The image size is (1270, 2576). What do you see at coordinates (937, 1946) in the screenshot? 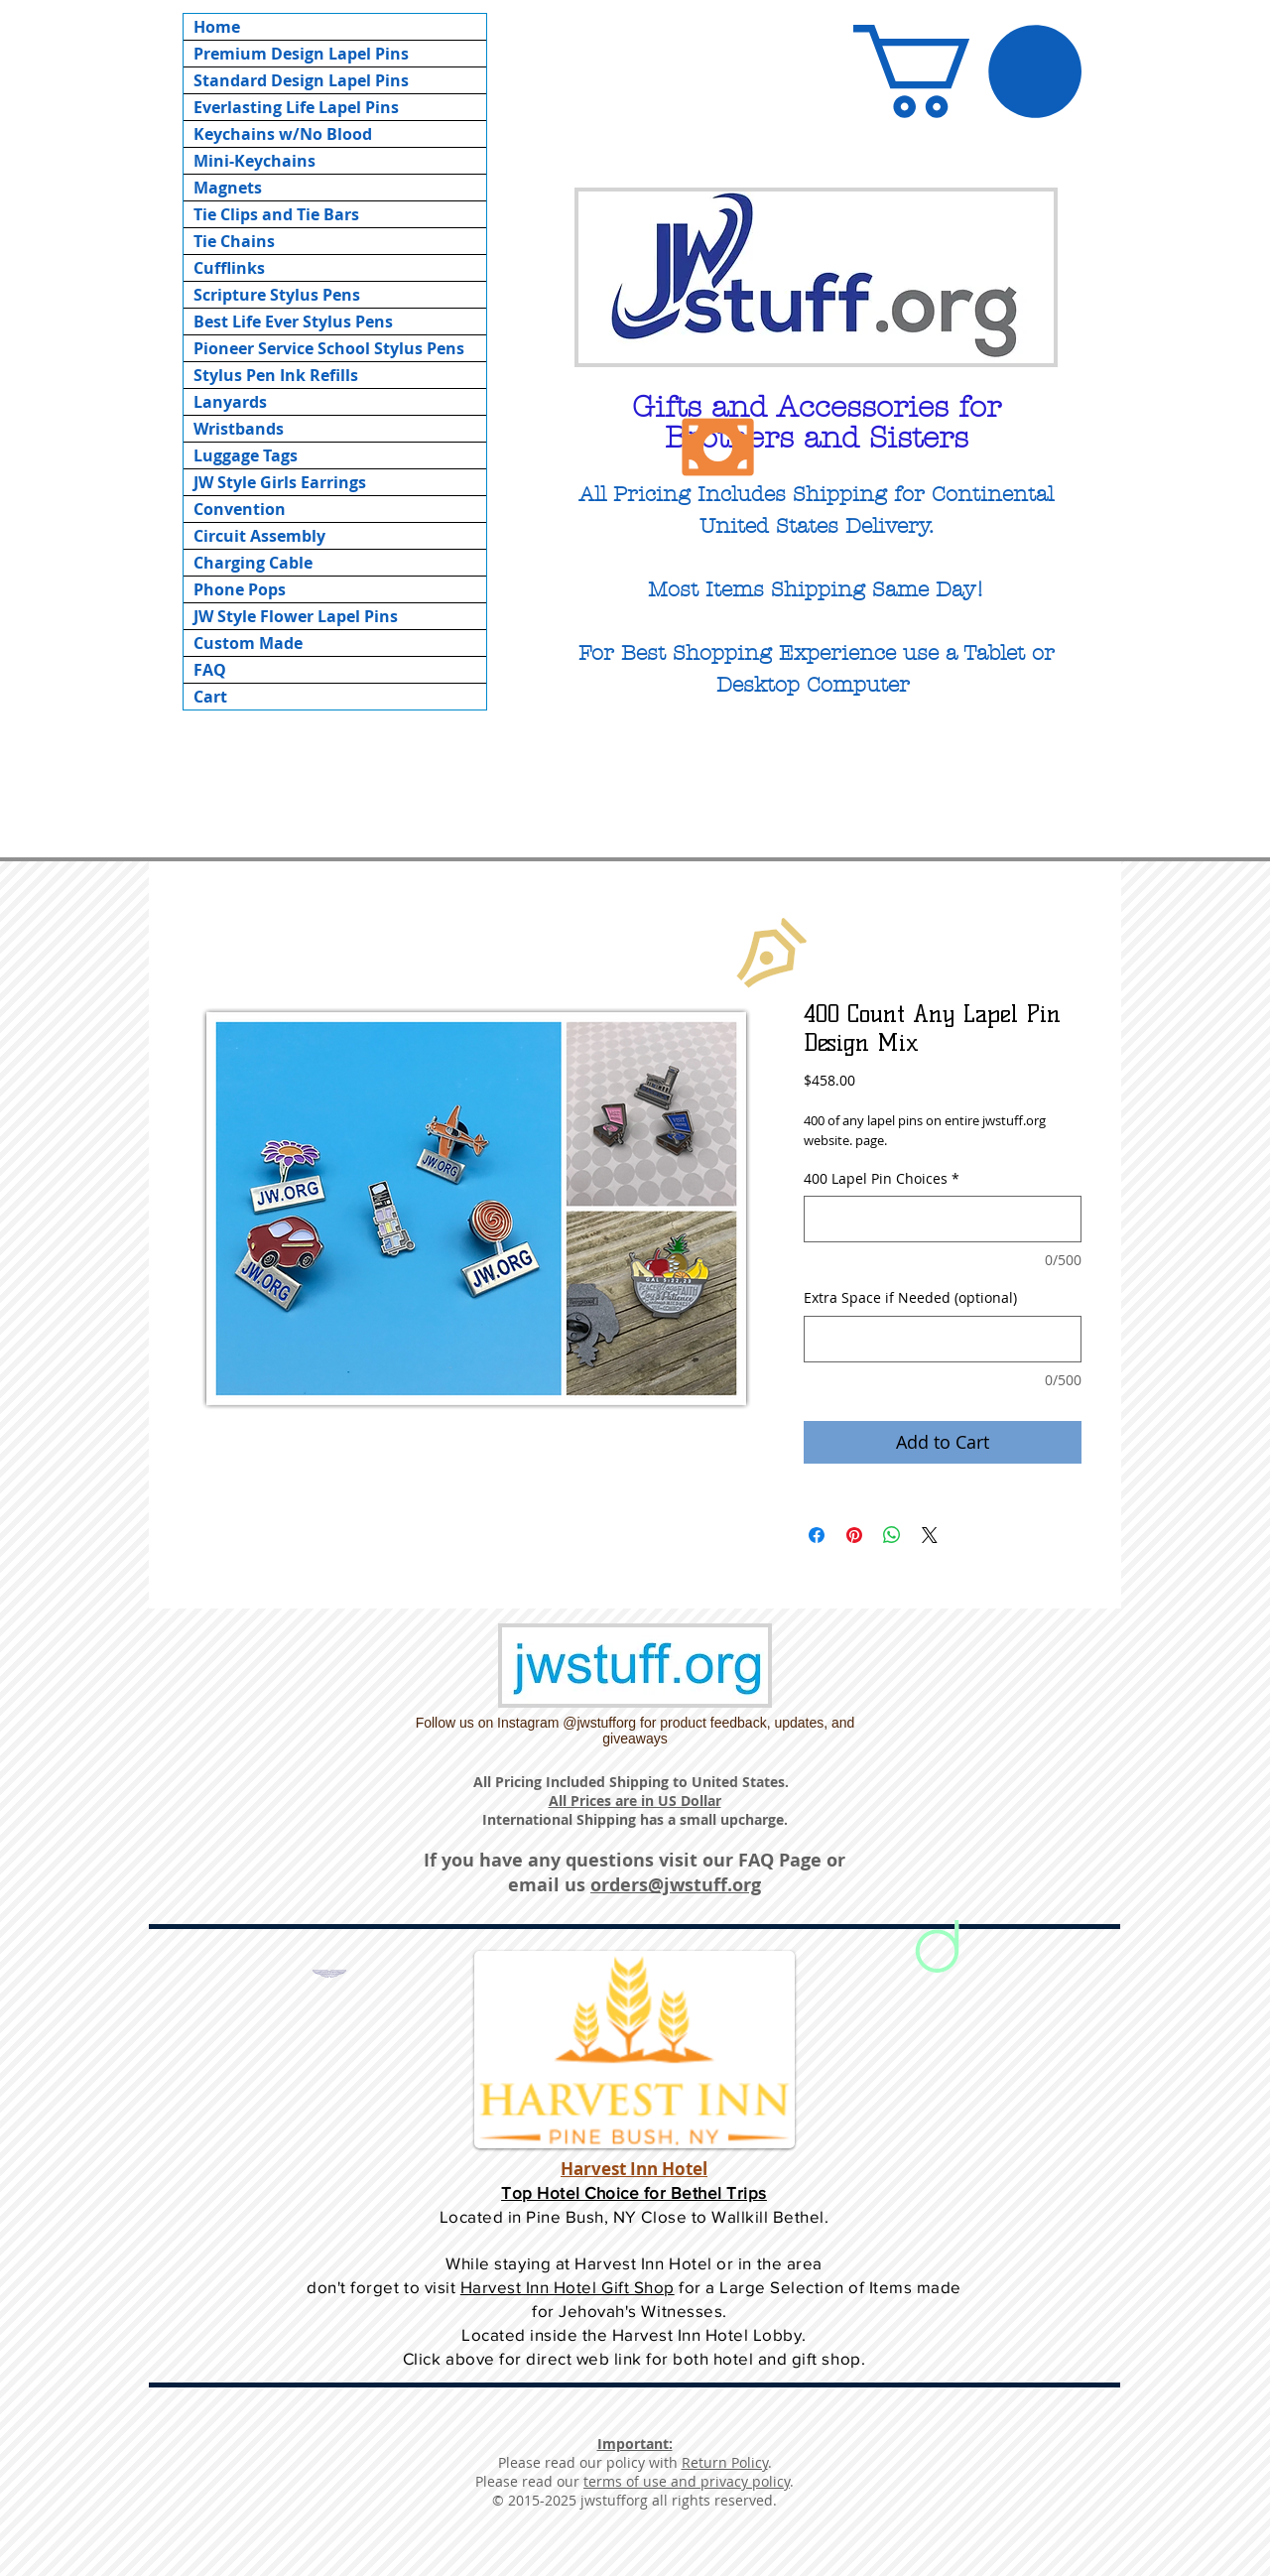
I see `dedge app or service logo` at bounding box center [937, 1946].